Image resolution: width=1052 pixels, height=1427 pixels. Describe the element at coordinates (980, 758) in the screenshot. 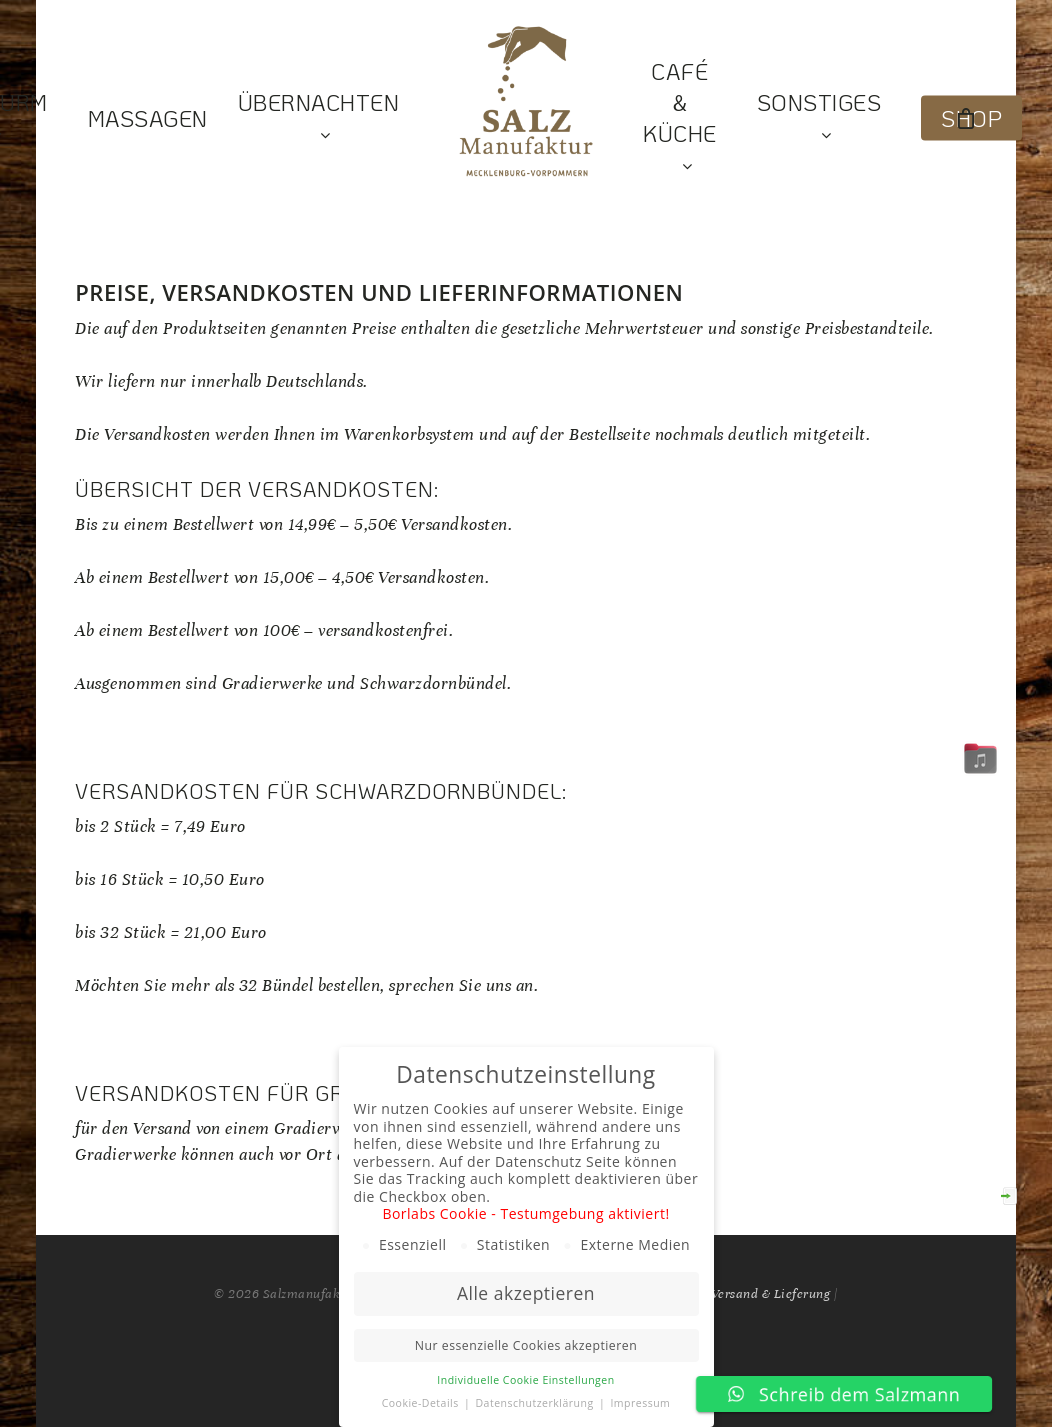

I see `open your music folder` at that location.